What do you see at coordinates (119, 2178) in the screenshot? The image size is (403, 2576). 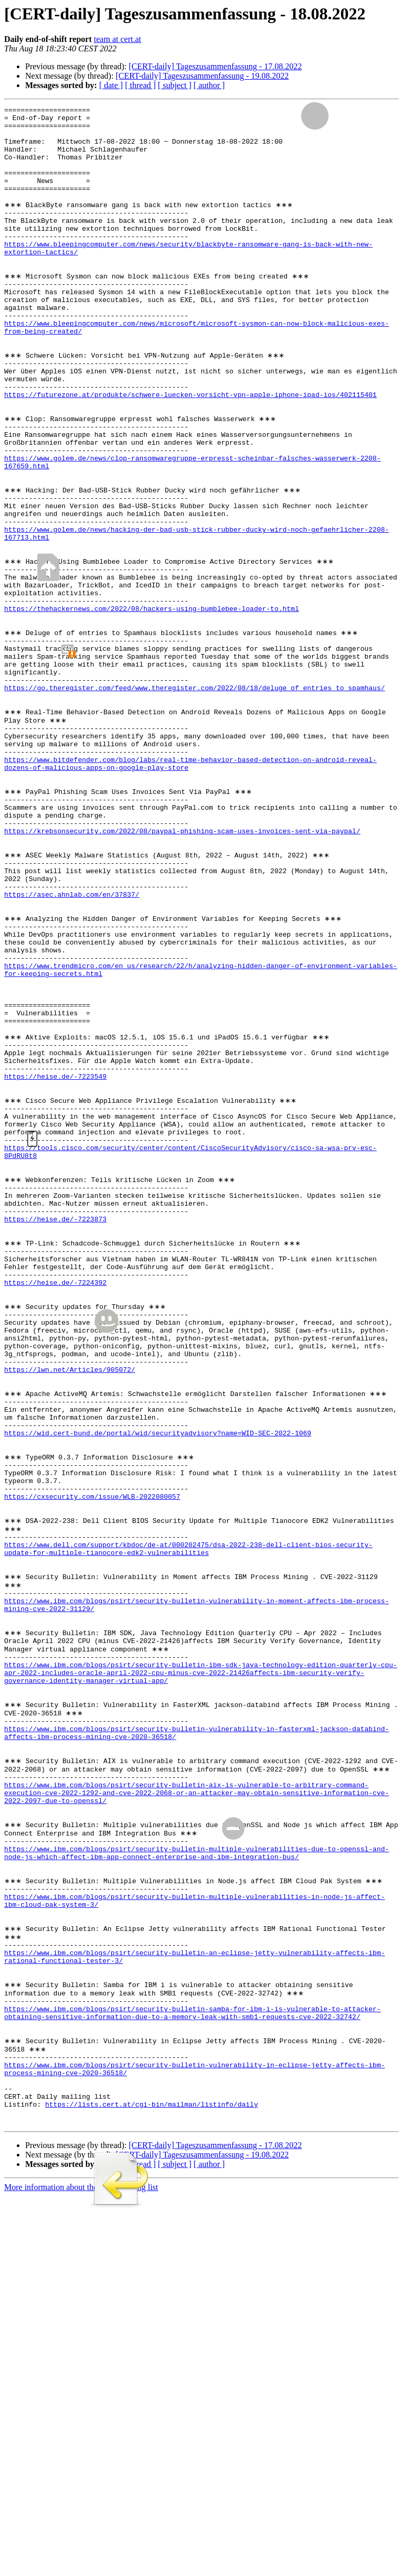 I see `revert document to previous version` at bounding box center [119, 2178].